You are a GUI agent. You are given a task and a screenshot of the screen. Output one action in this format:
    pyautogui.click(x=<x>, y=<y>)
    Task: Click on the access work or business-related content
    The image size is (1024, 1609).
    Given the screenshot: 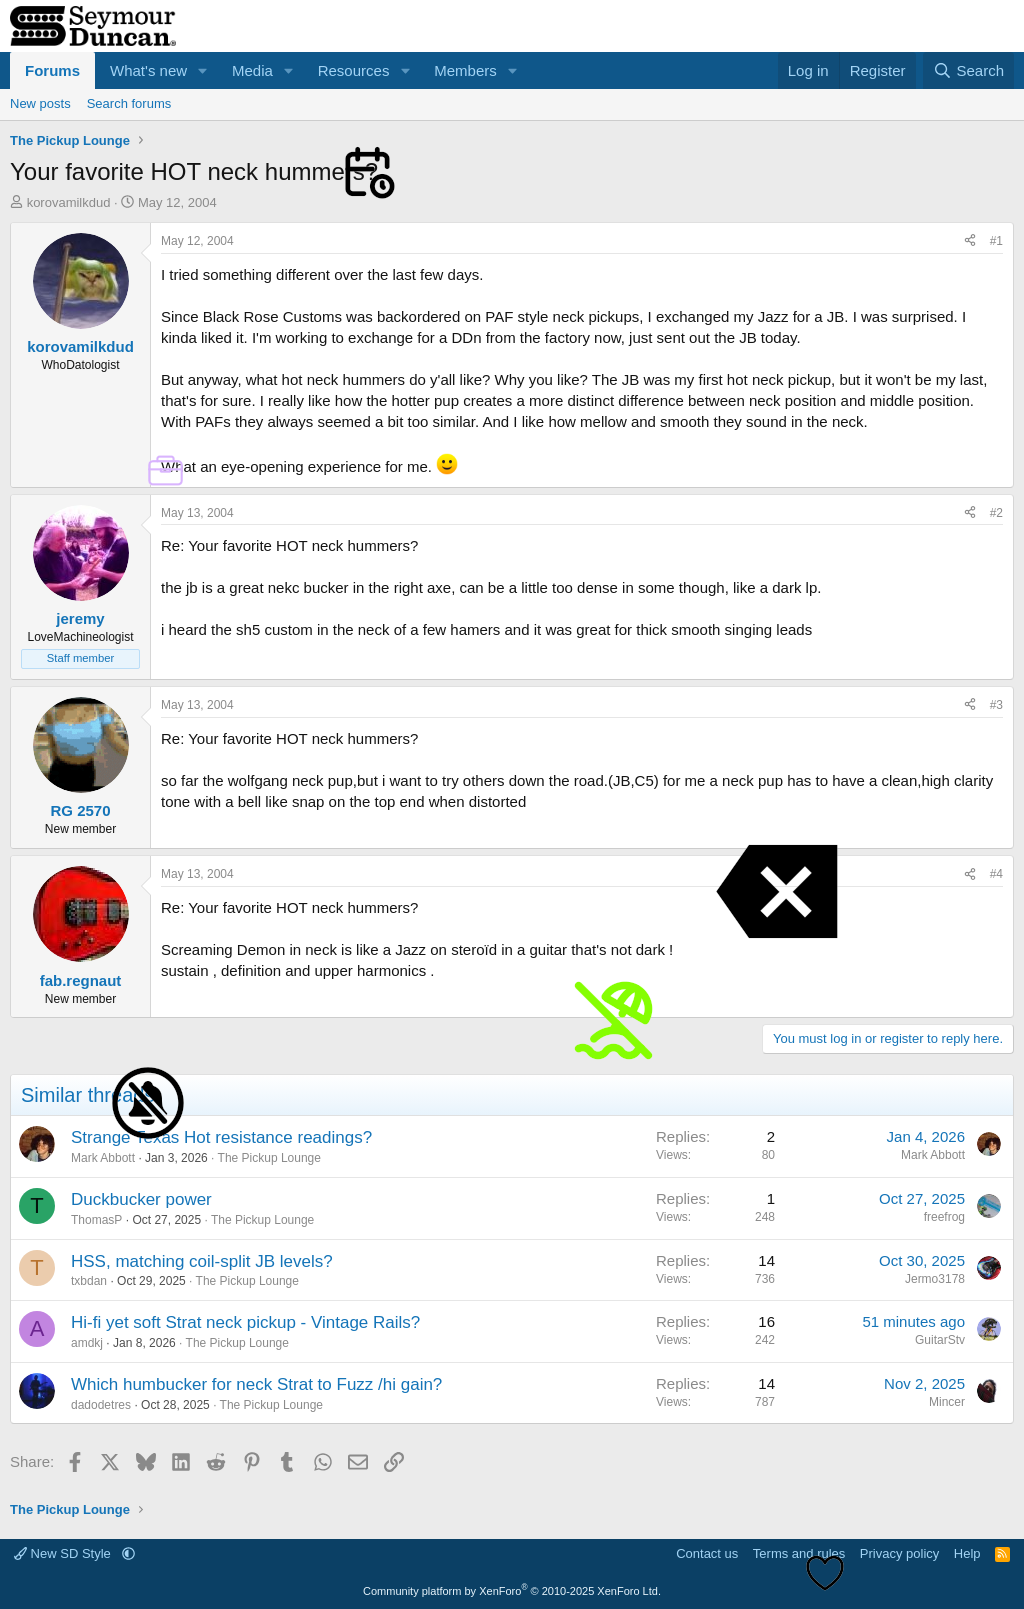 What is the action you would take?
    pyautogui.click(x=165, y=470)
    